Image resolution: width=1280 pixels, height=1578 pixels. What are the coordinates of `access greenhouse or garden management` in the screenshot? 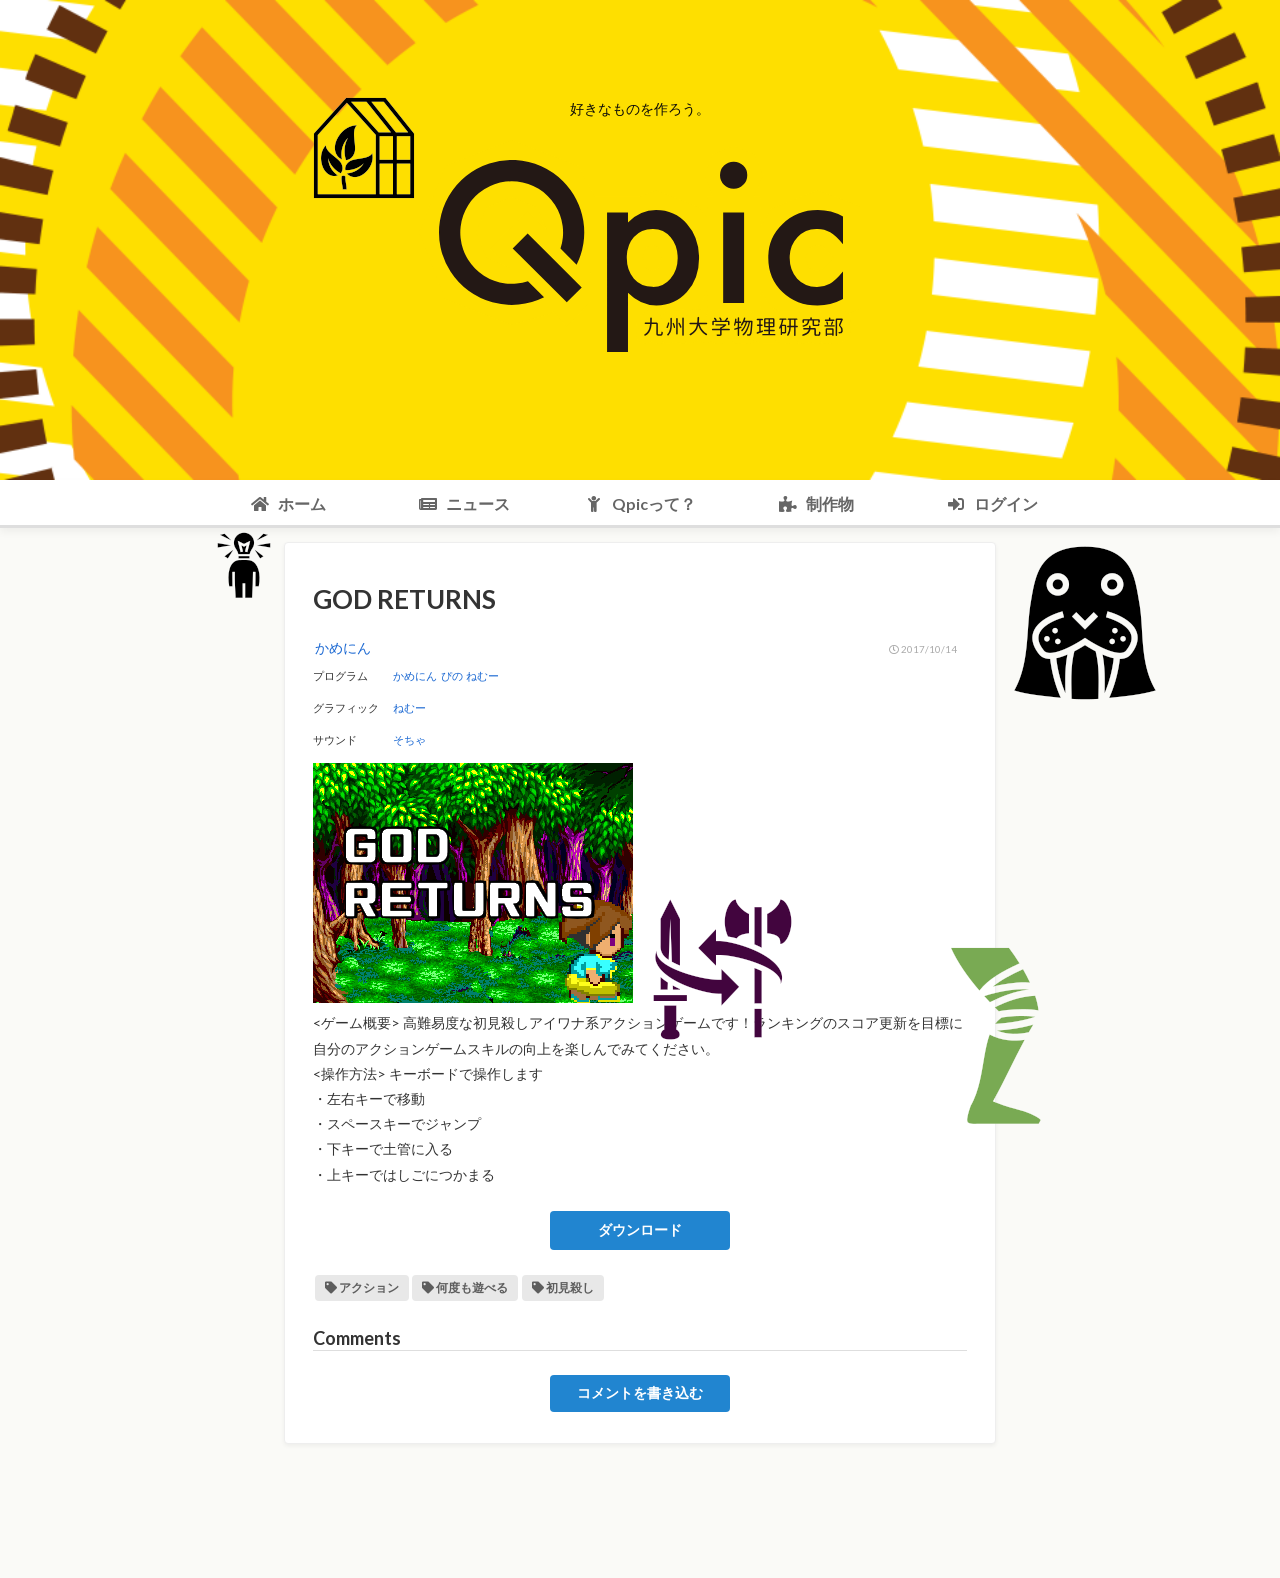 It's located at (364, 148).